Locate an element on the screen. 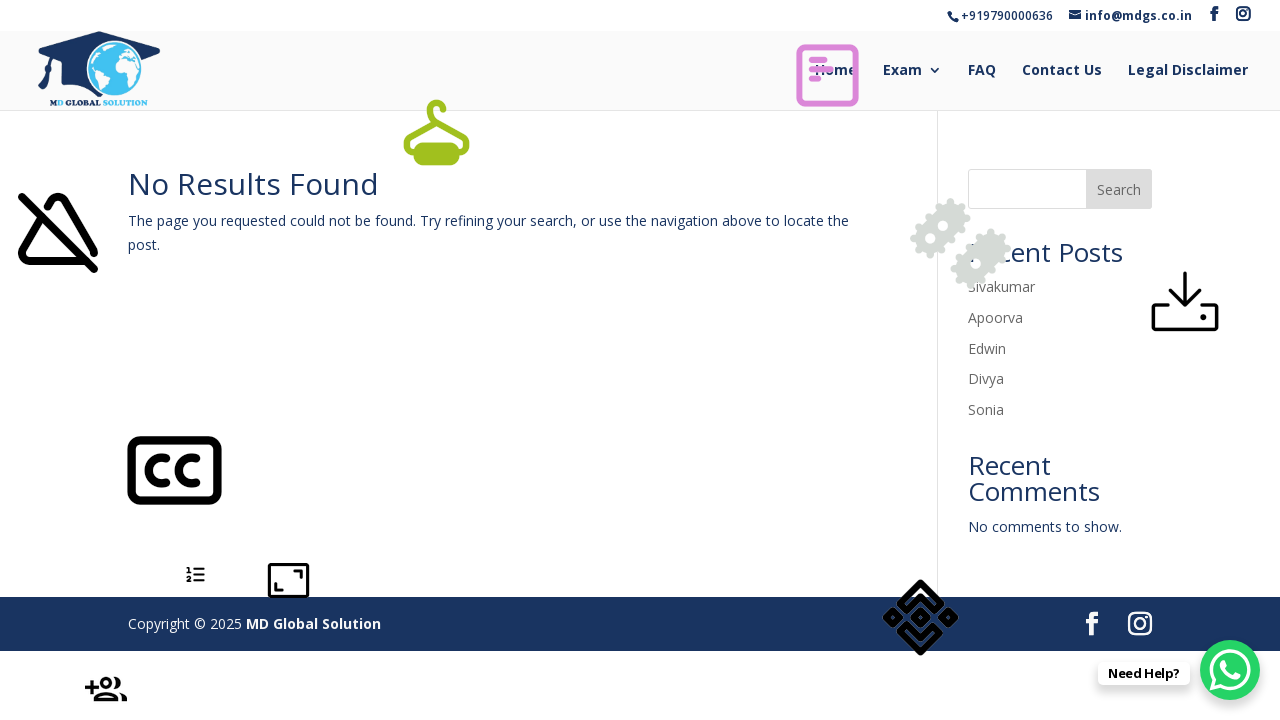 The width and height of the screenshot is (1280, 720). view numbered list is located at coordinates (195, 574).